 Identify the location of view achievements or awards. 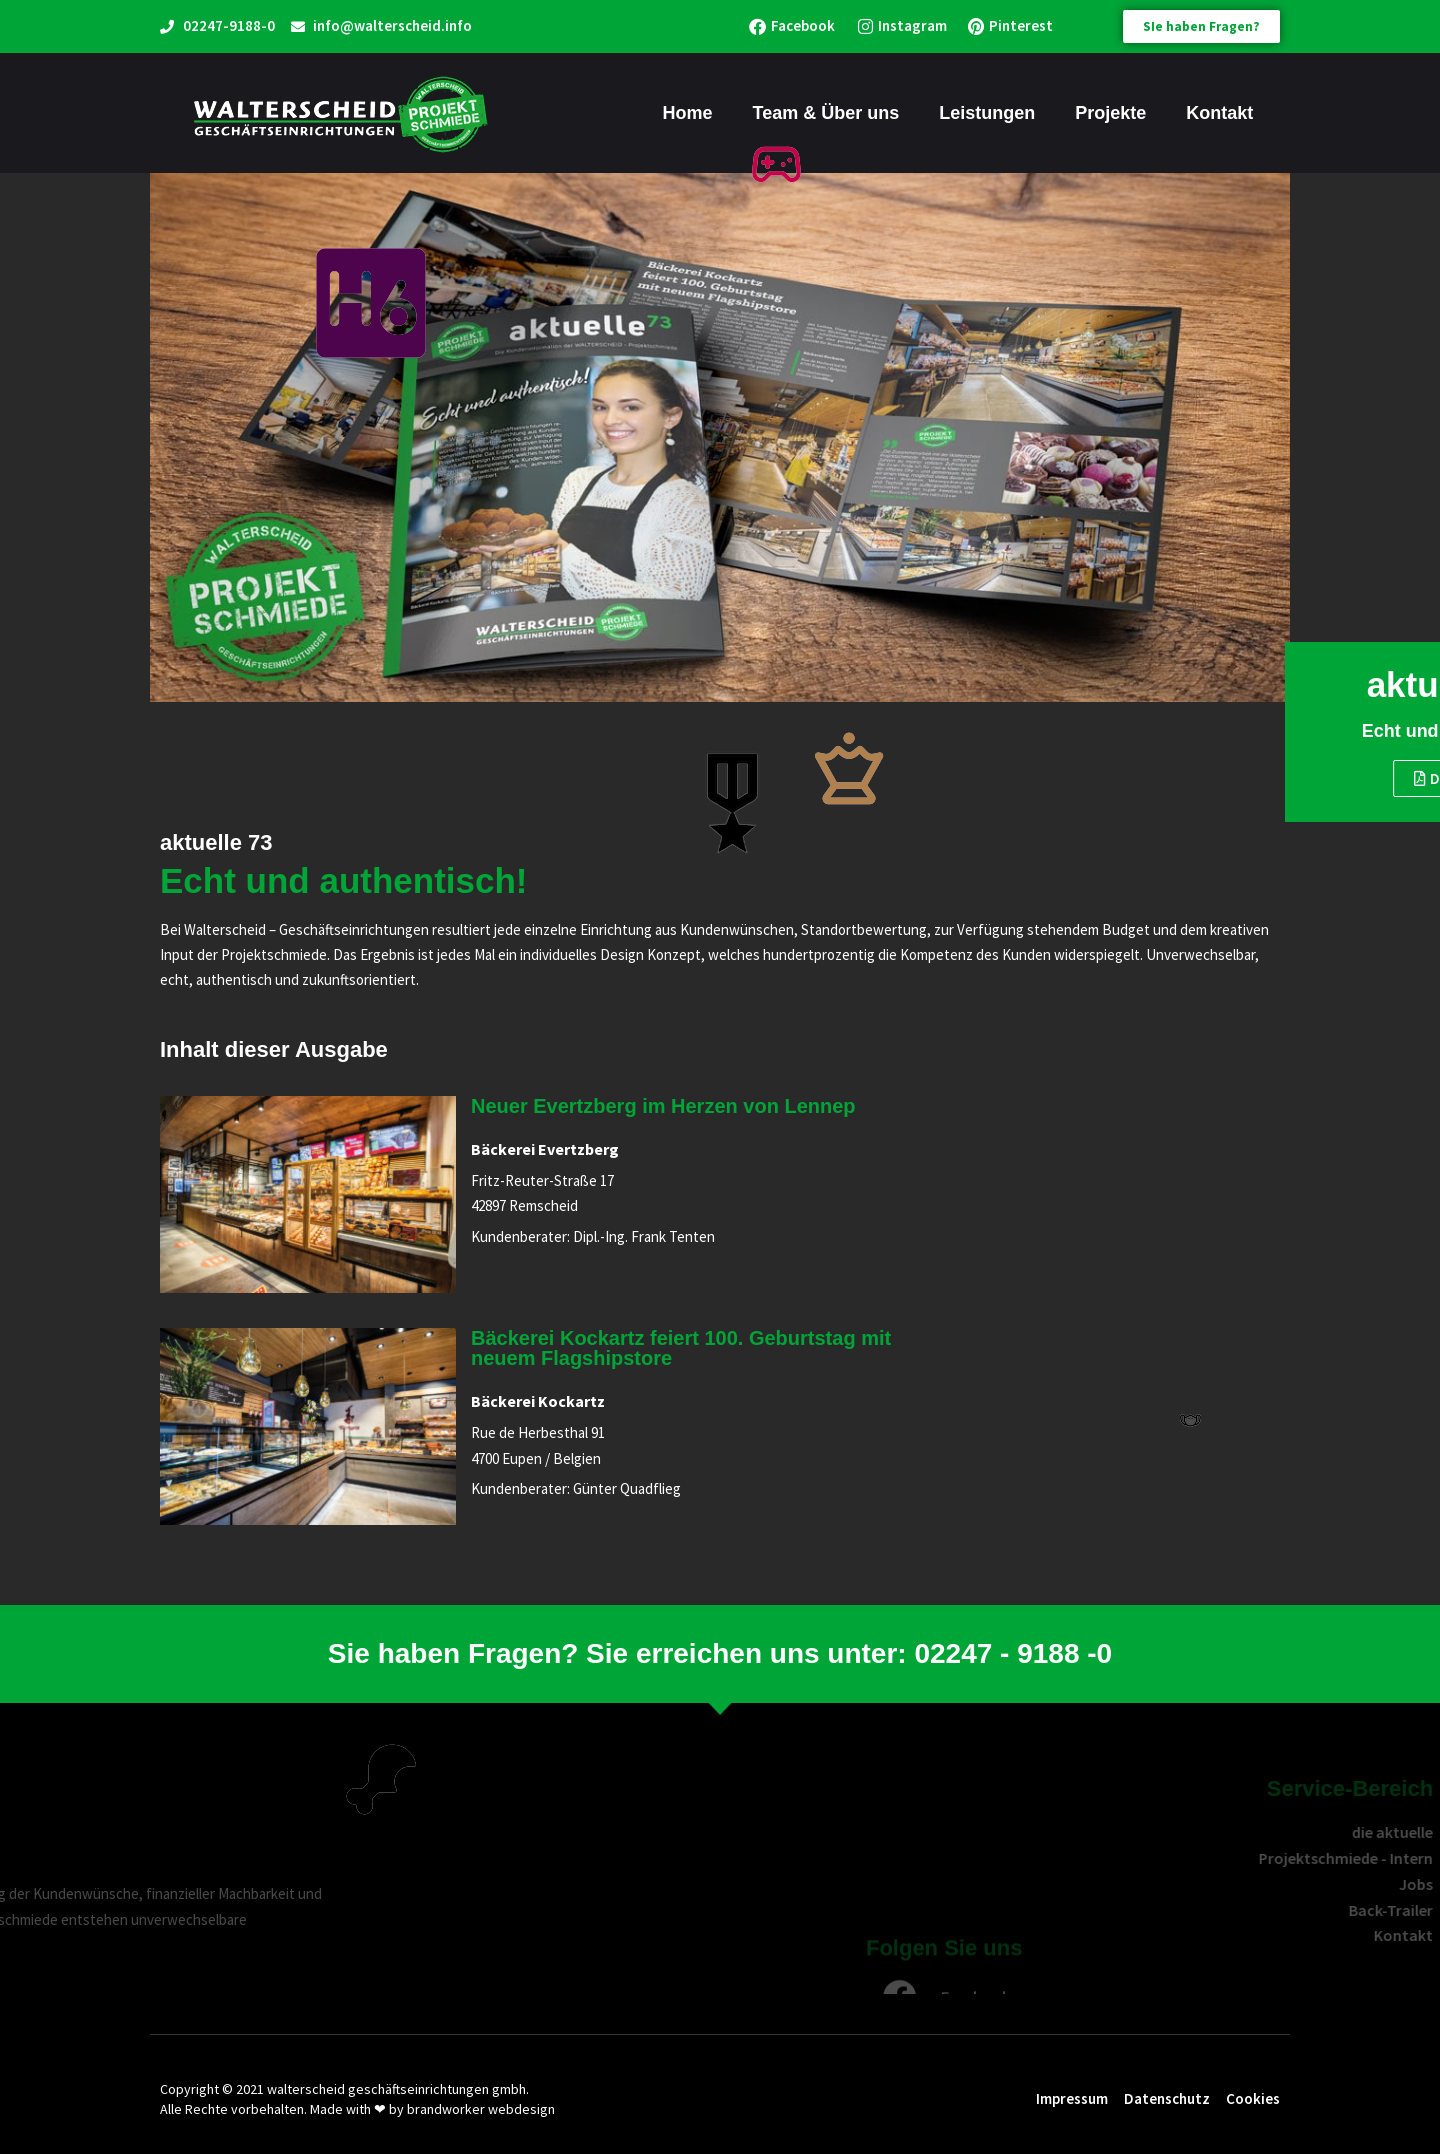
(732, 803).